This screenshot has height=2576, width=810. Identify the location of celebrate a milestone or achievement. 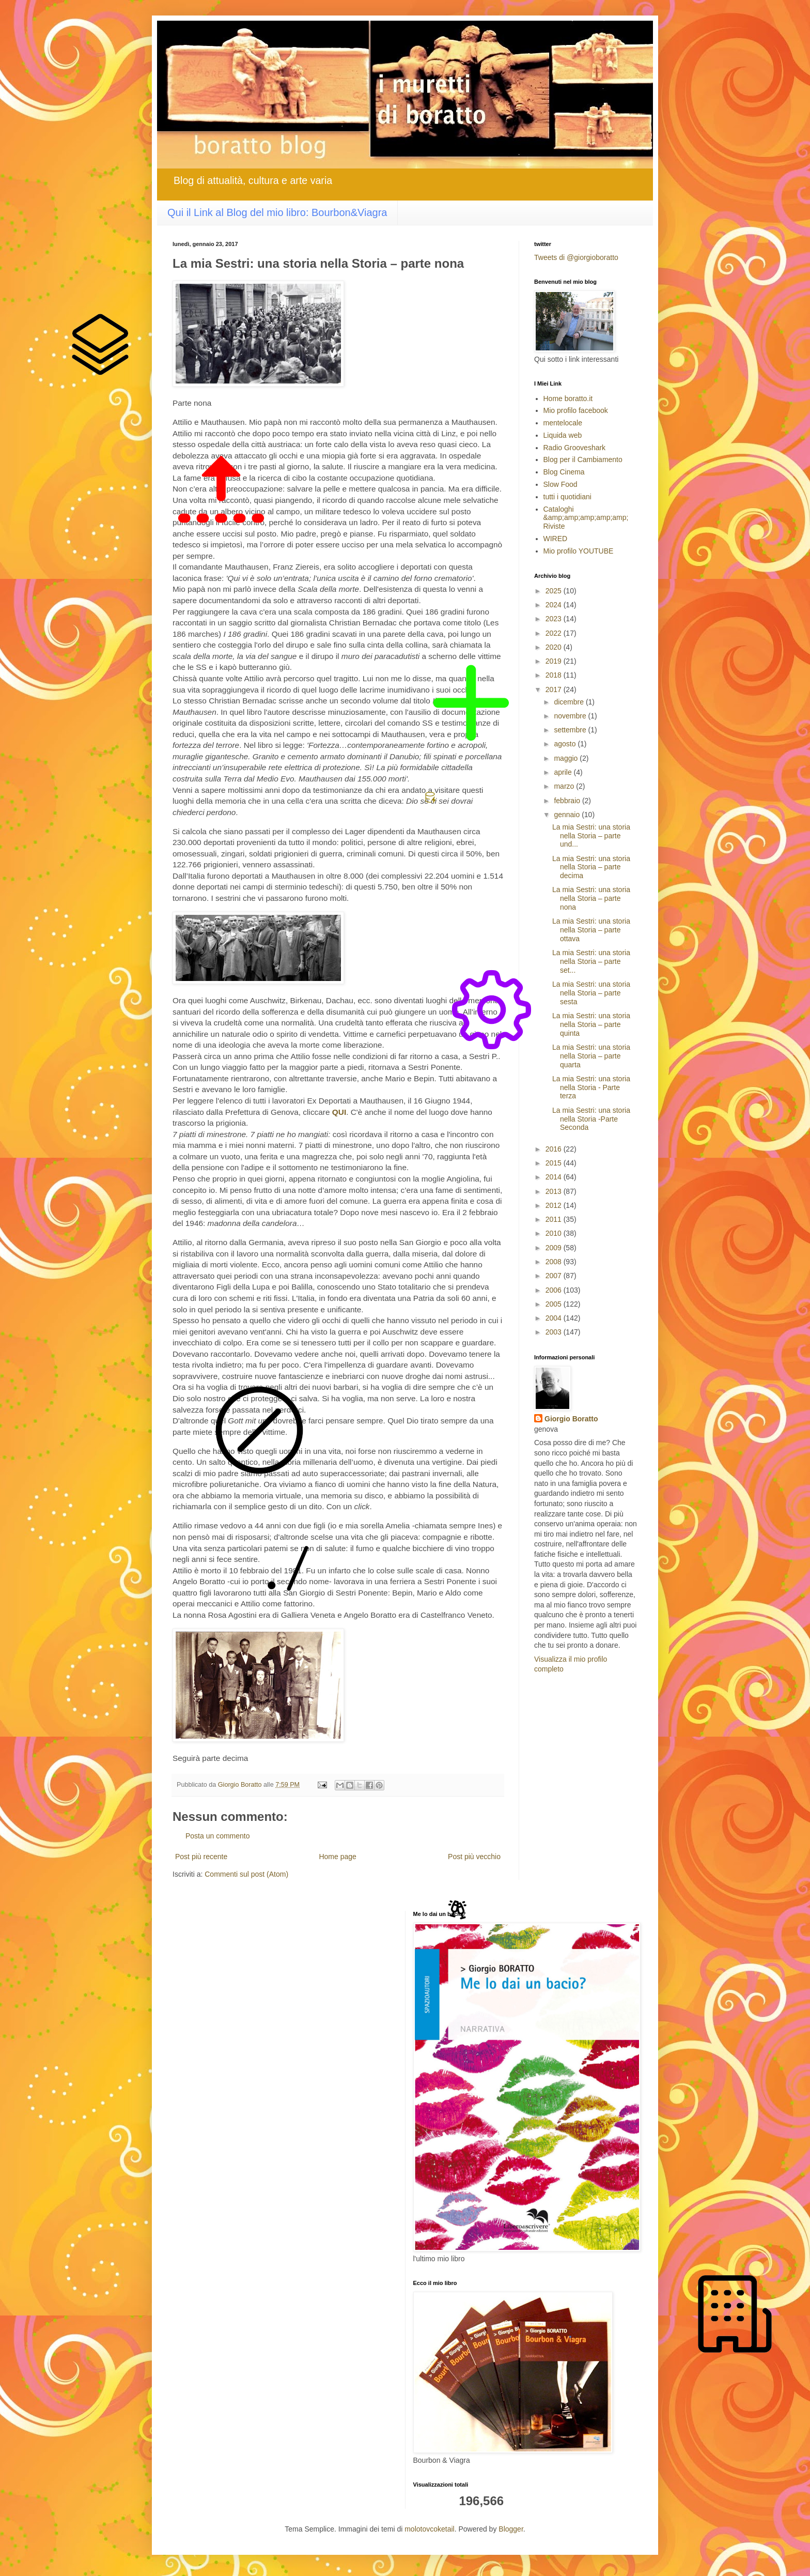
(458, 1910).